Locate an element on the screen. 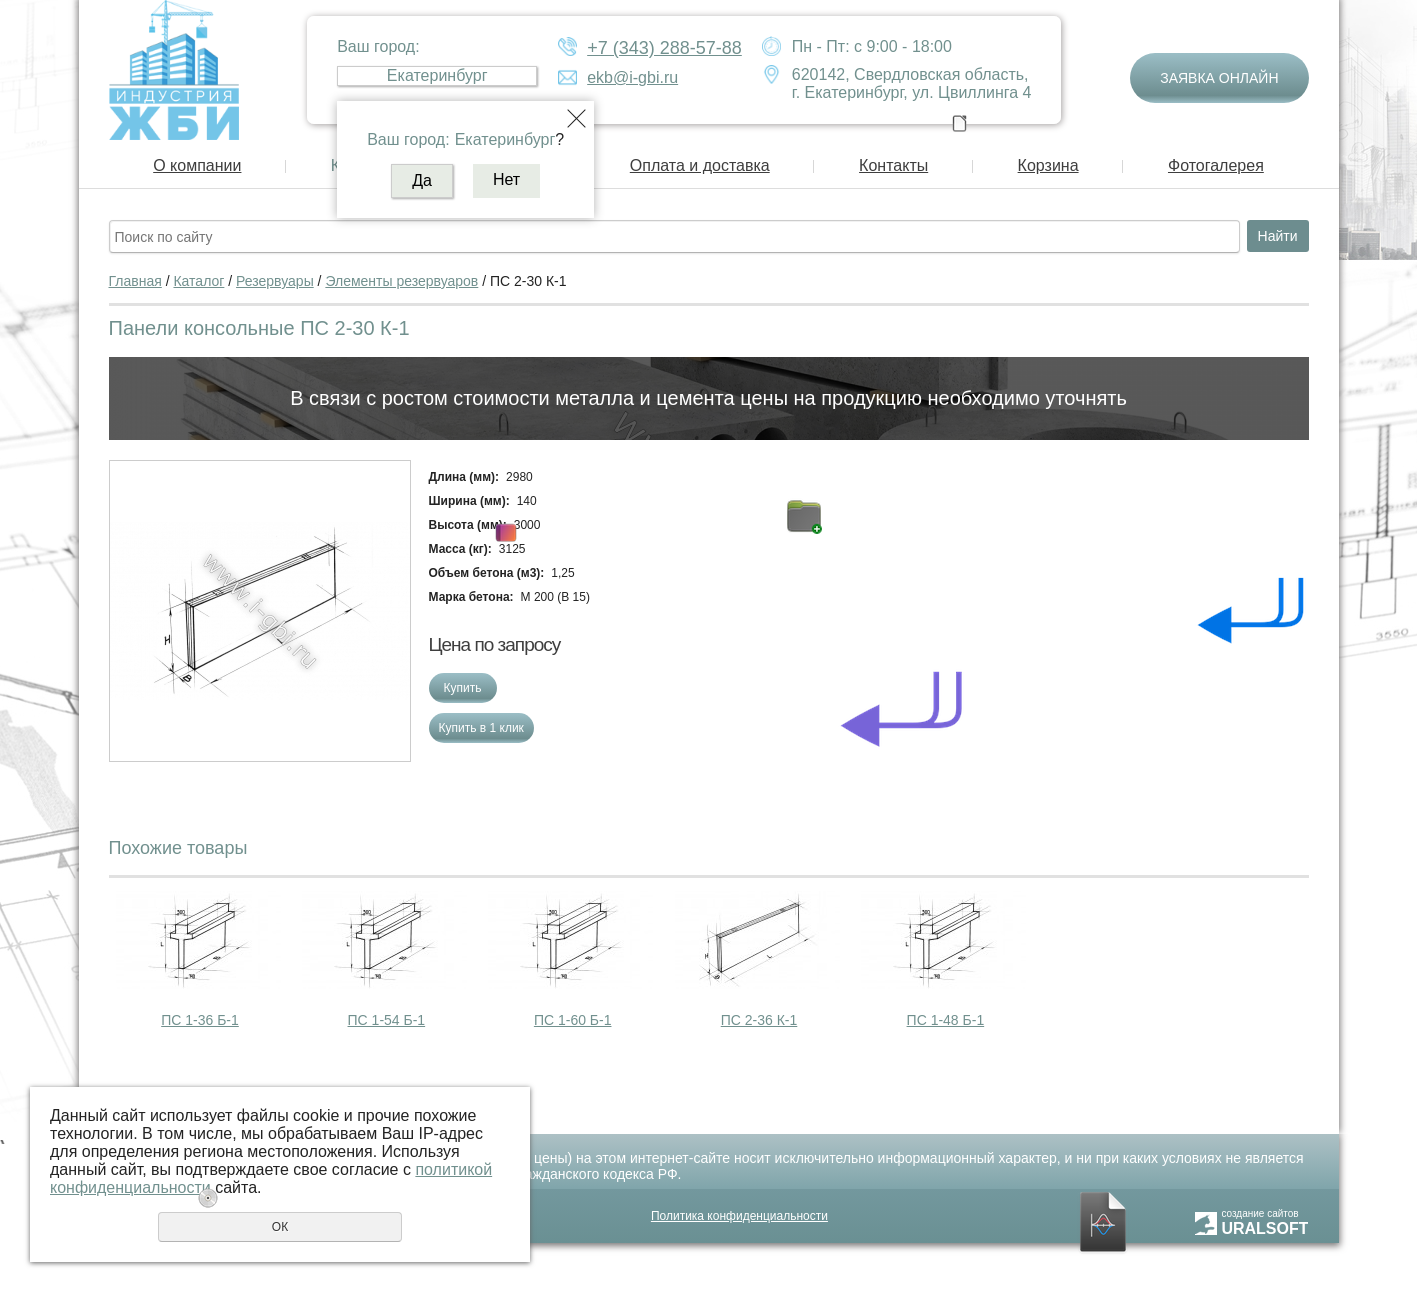 The width and height of the screenshot is (1417, 1292). access the desktop folder is located at coordinates (506, 532).